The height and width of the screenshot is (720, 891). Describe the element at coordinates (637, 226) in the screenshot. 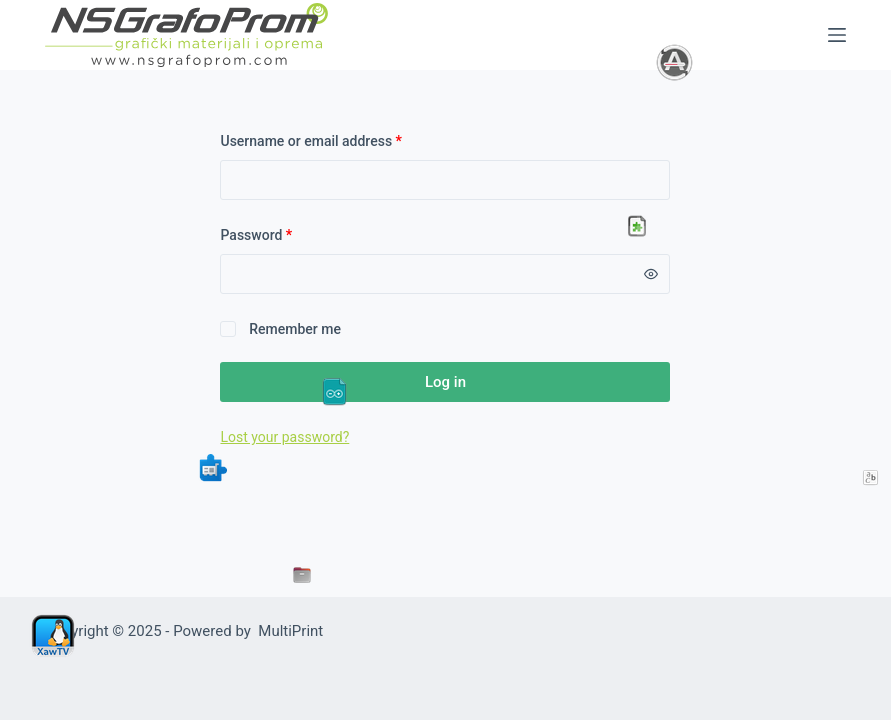

I see `an openoffice extension or add-on file` at that location.